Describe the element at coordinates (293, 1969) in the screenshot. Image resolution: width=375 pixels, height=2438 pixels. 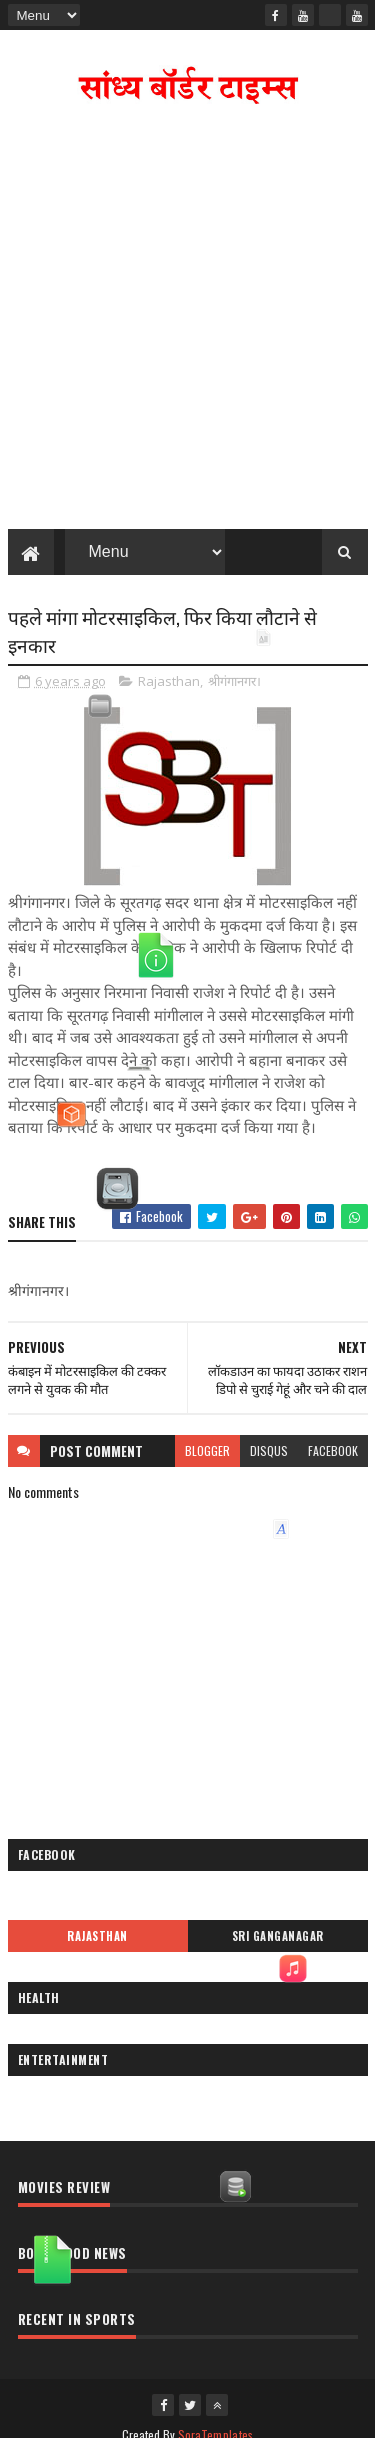
I see `open multimedia or music app settings` at that location.